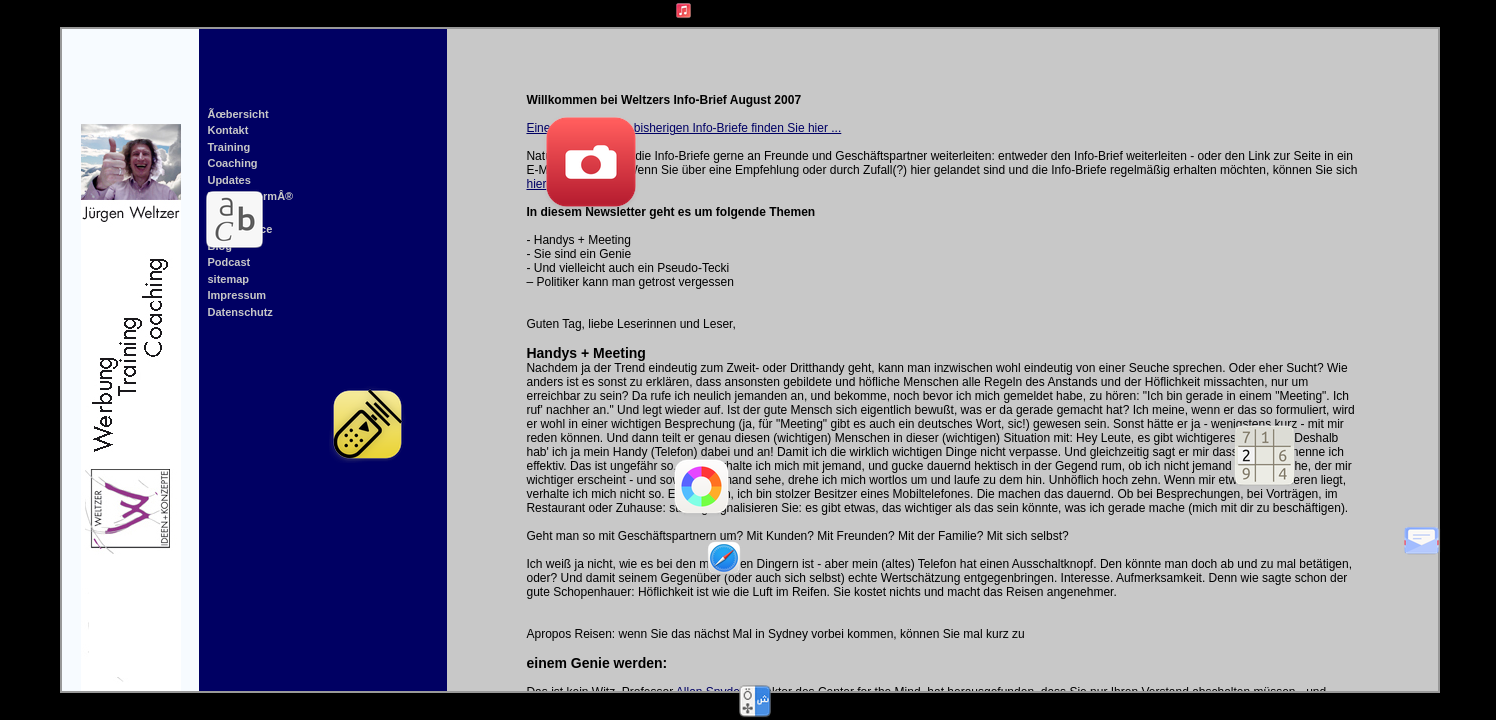 This screenshot has height=720, width=1496. I want to click on launch the sudoku puzzle game, so click(1264, 455).